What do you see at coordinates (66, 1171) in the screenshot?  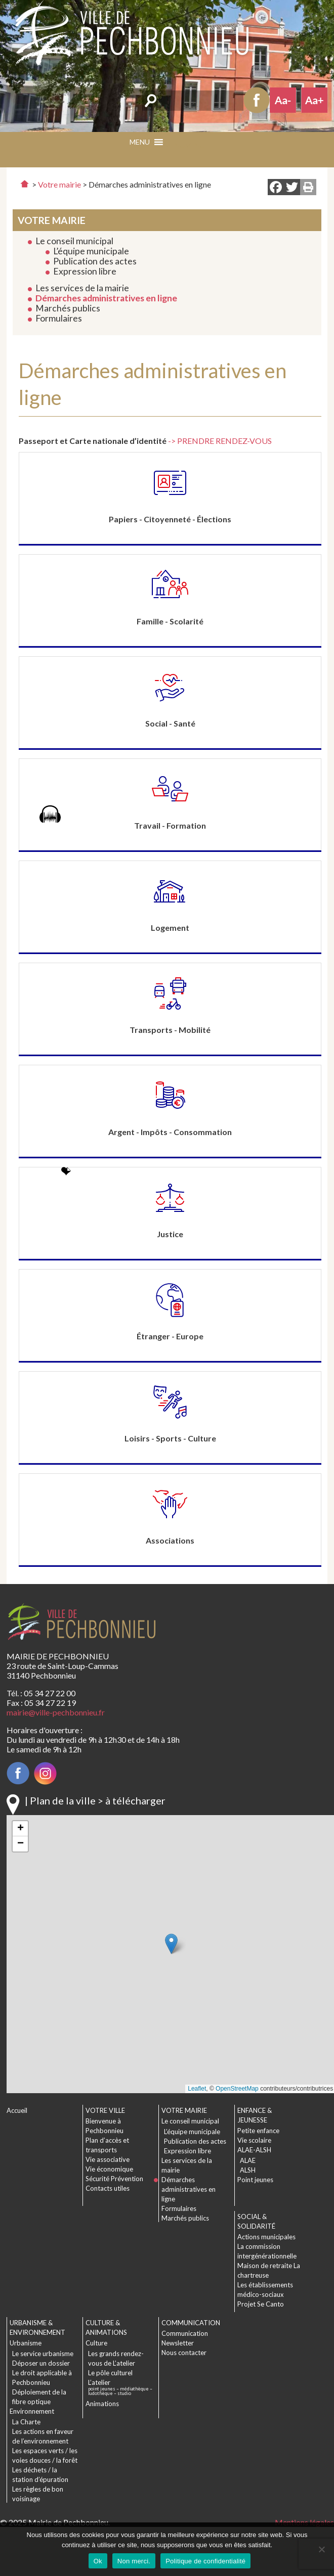 I see `open ilovepdf website or app` at bounding box center [66, 1171].